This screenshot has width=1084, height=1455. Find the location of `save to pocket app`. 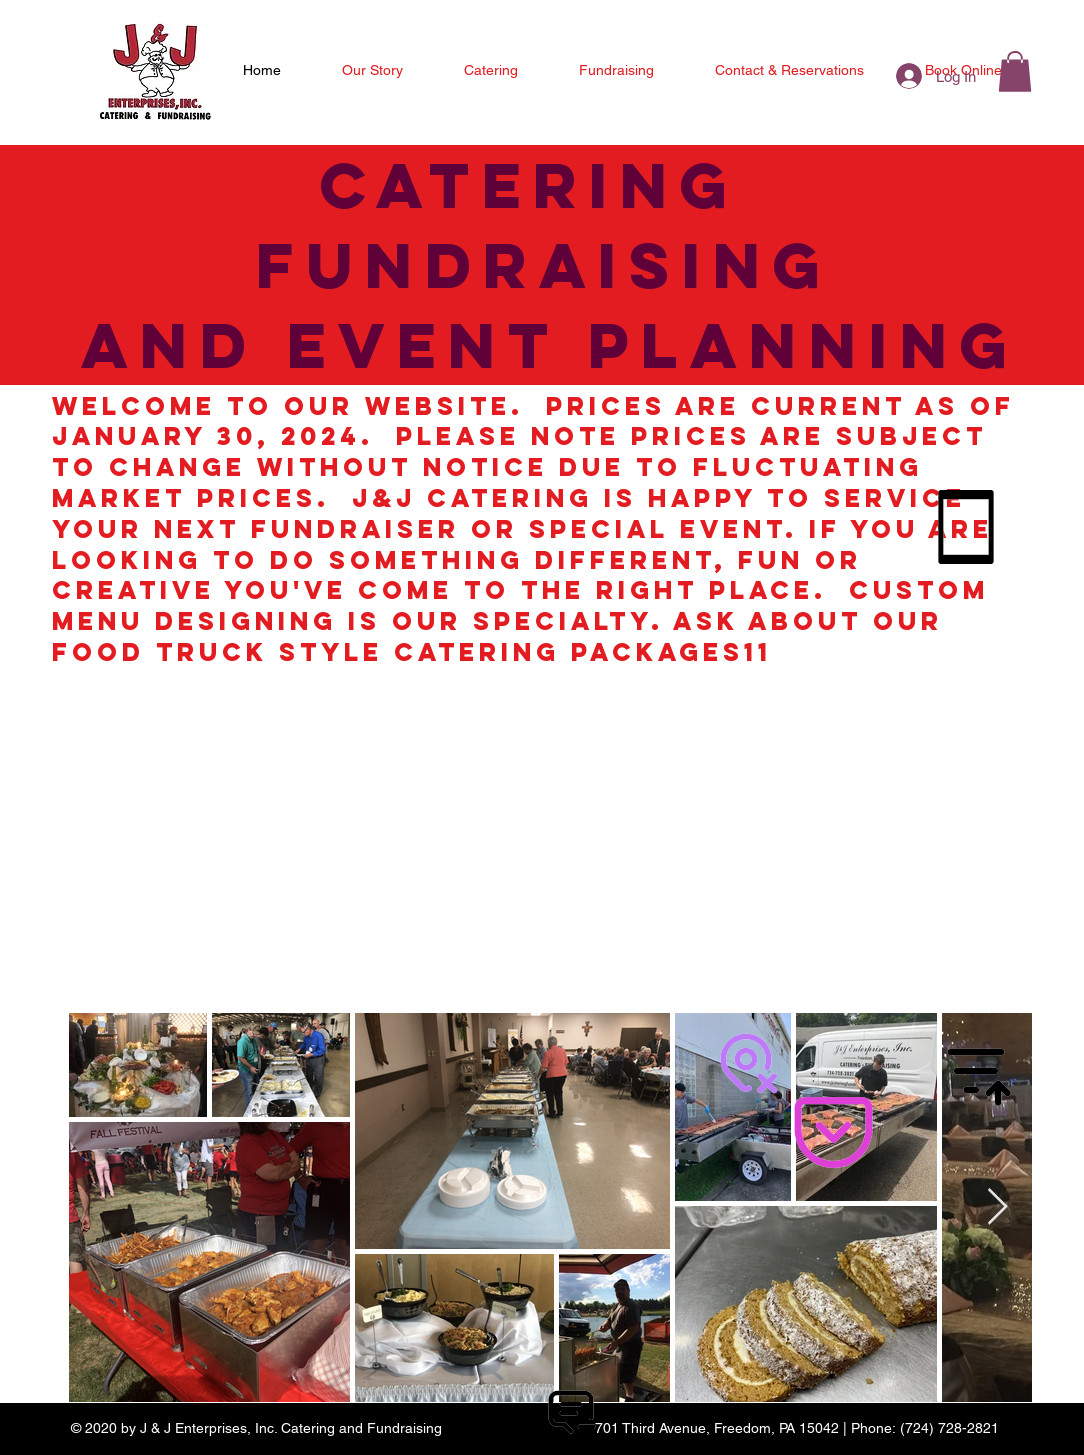

save to pocket app is located at coordinates (833, 1132).